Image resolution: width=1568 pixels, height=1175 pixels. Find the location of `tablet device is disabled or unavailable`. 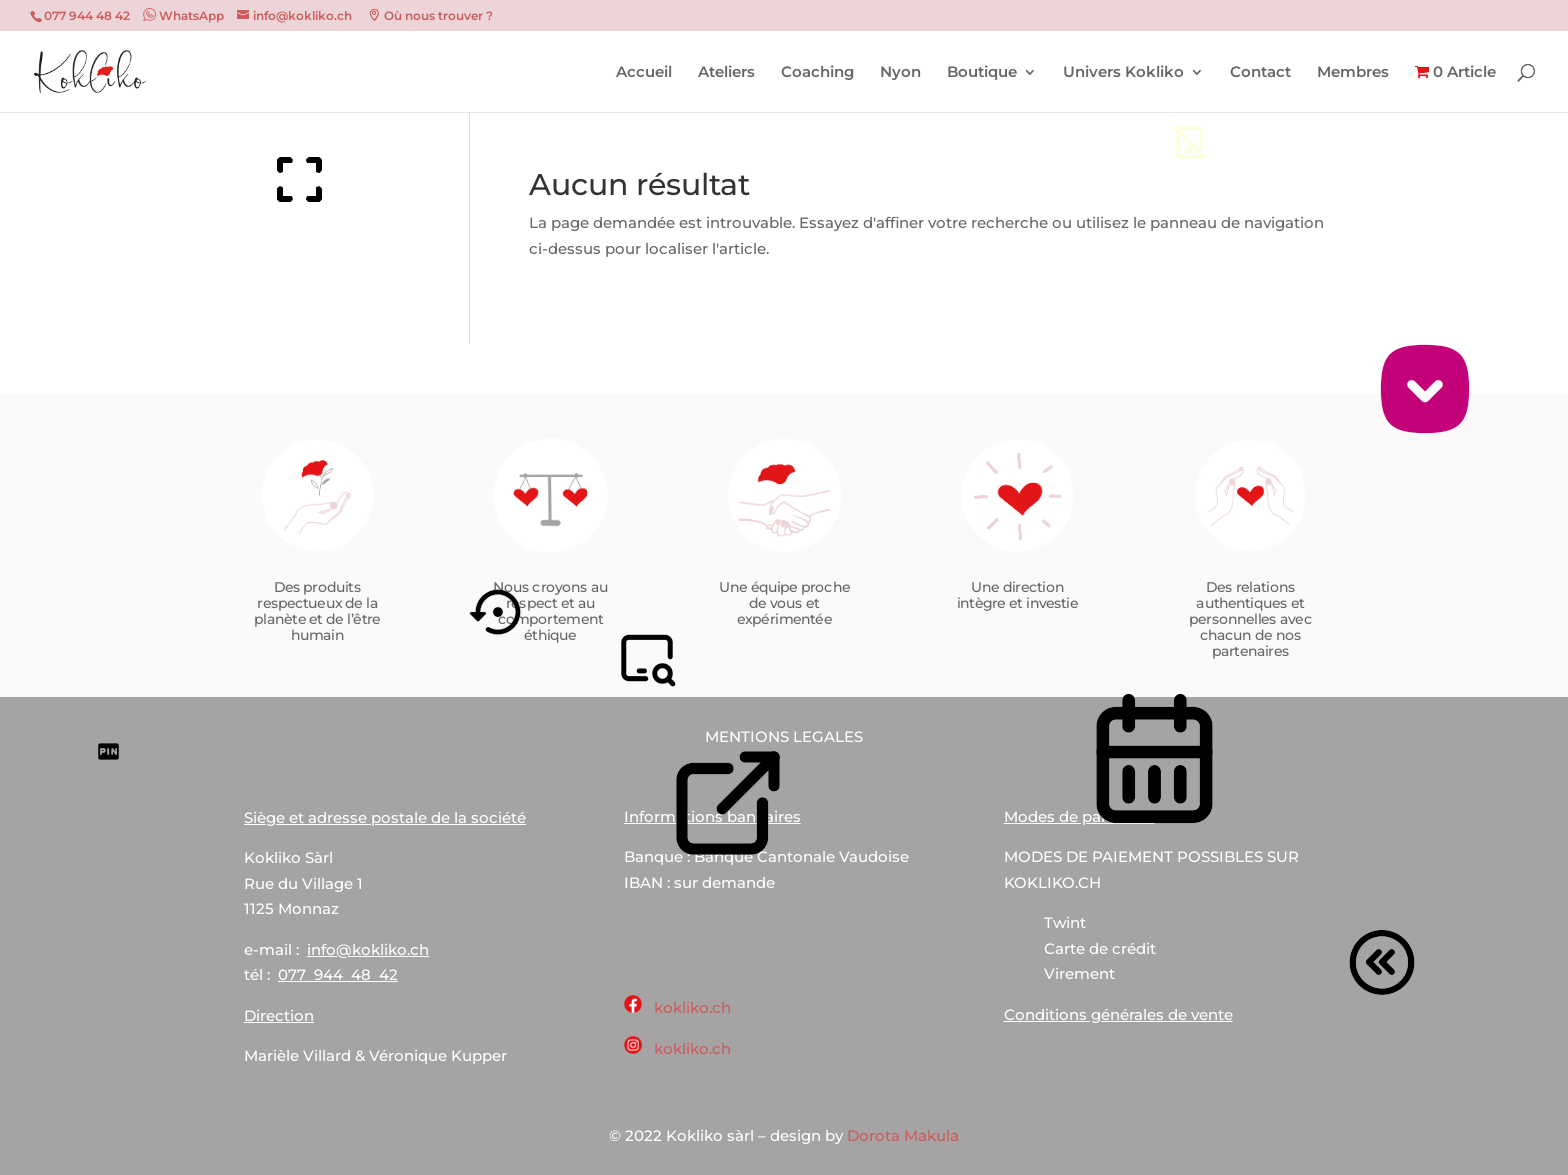

tablet device is disabled or unavailable is located at coordinates (1189, 142).